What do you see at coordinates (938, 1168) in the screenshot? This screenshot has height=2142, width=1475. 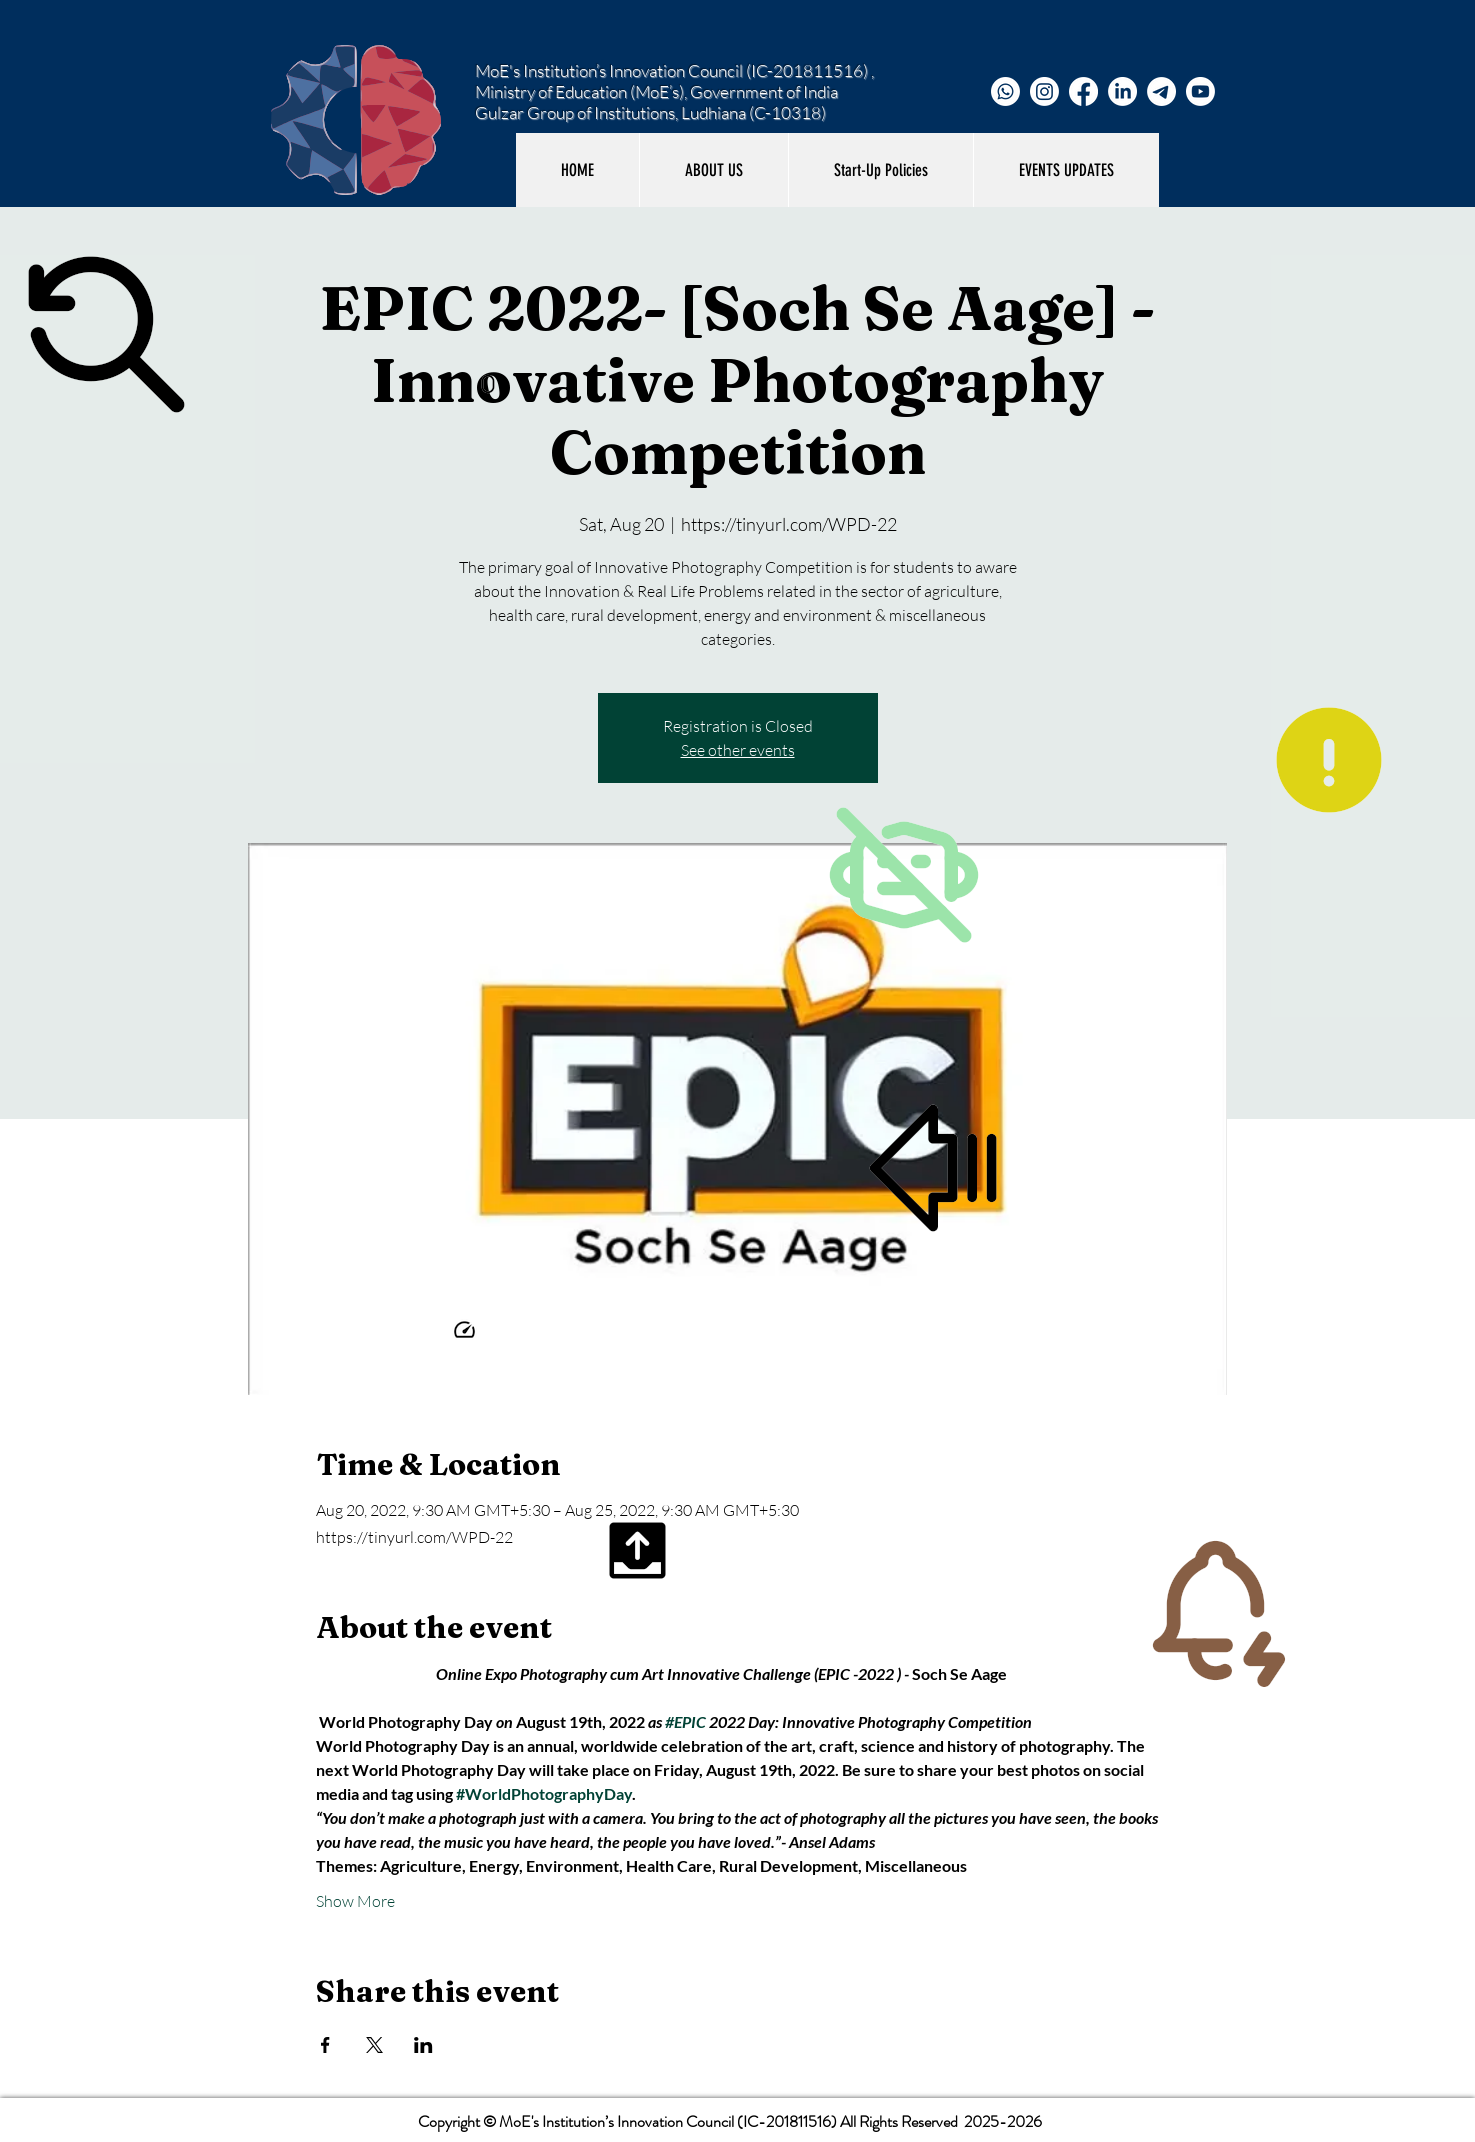 I see `go back to the beginning` at bounding box center [938, 1168].